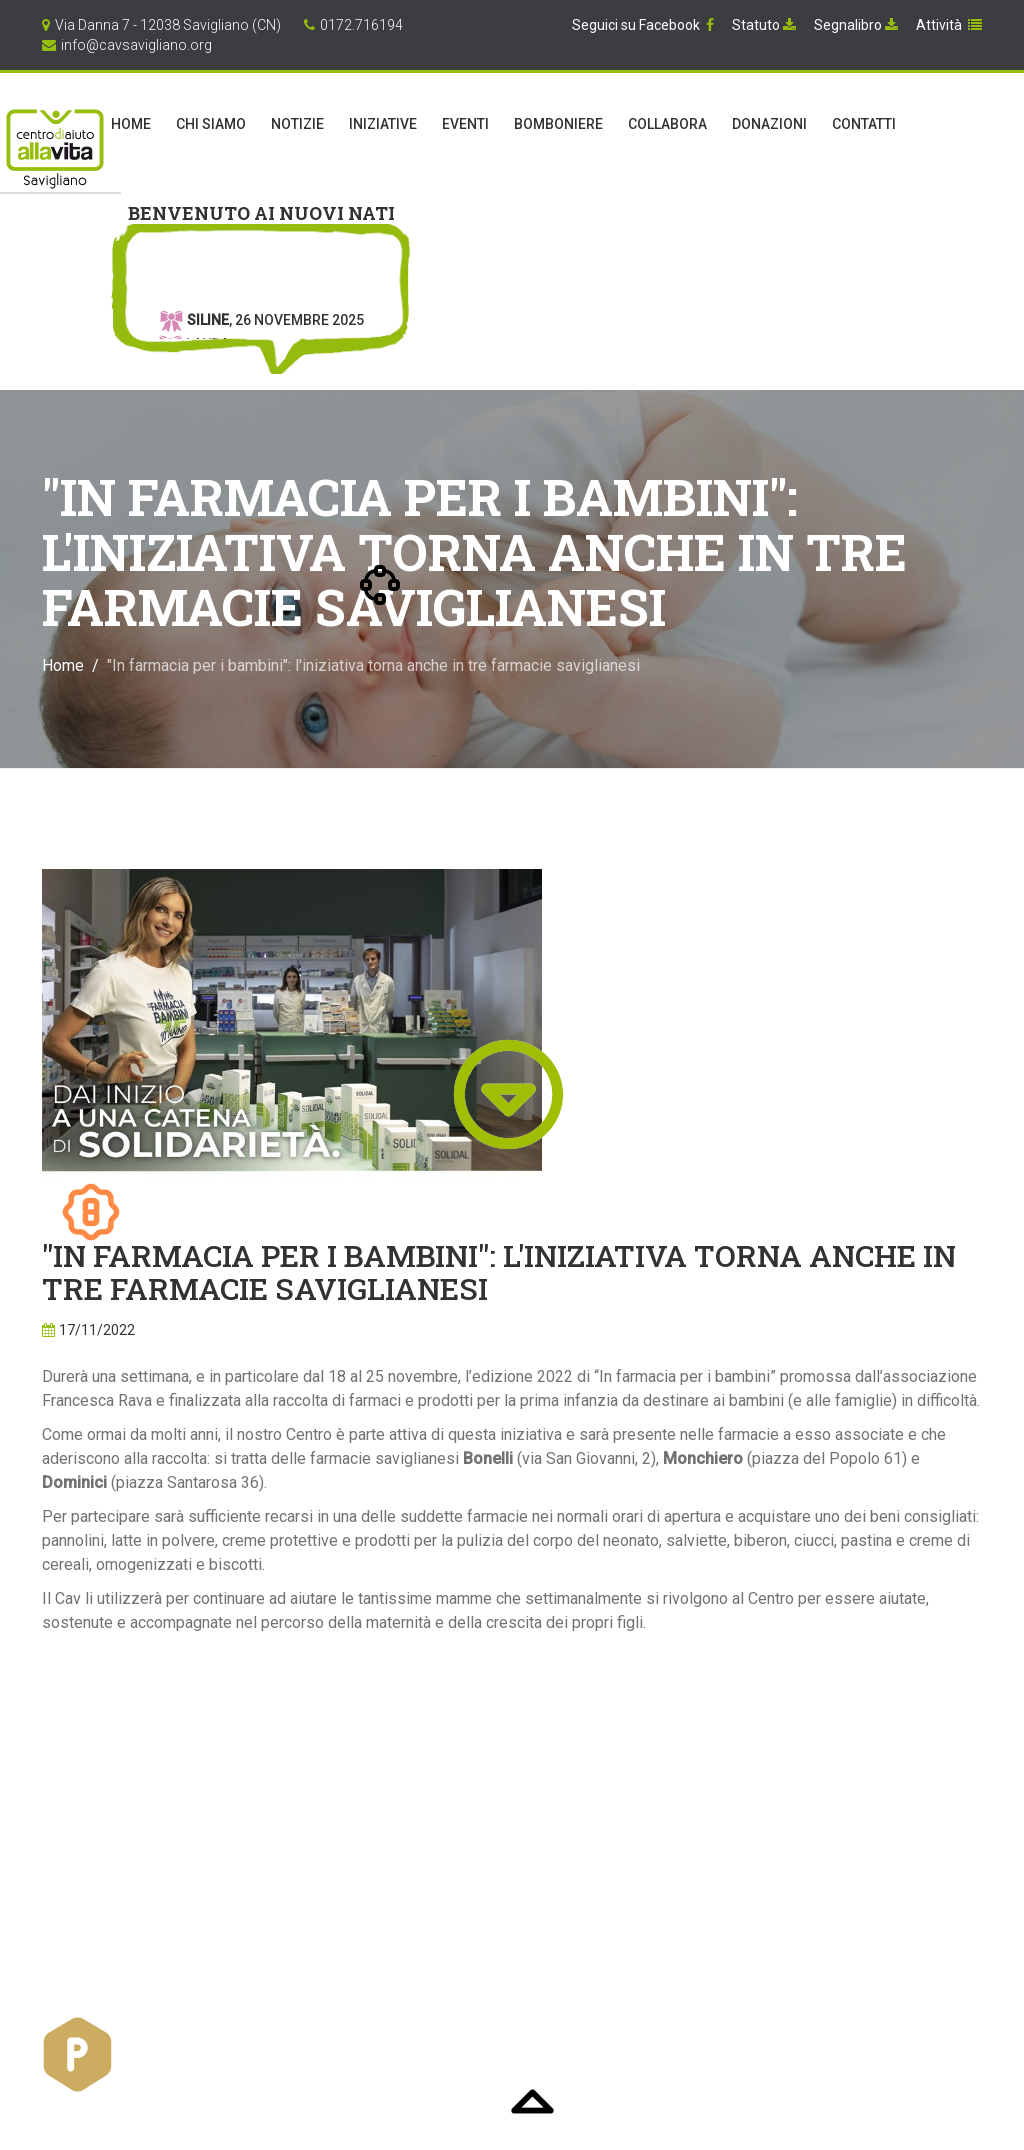  I want to click on expand dropdown menu, so click(508, 1094).